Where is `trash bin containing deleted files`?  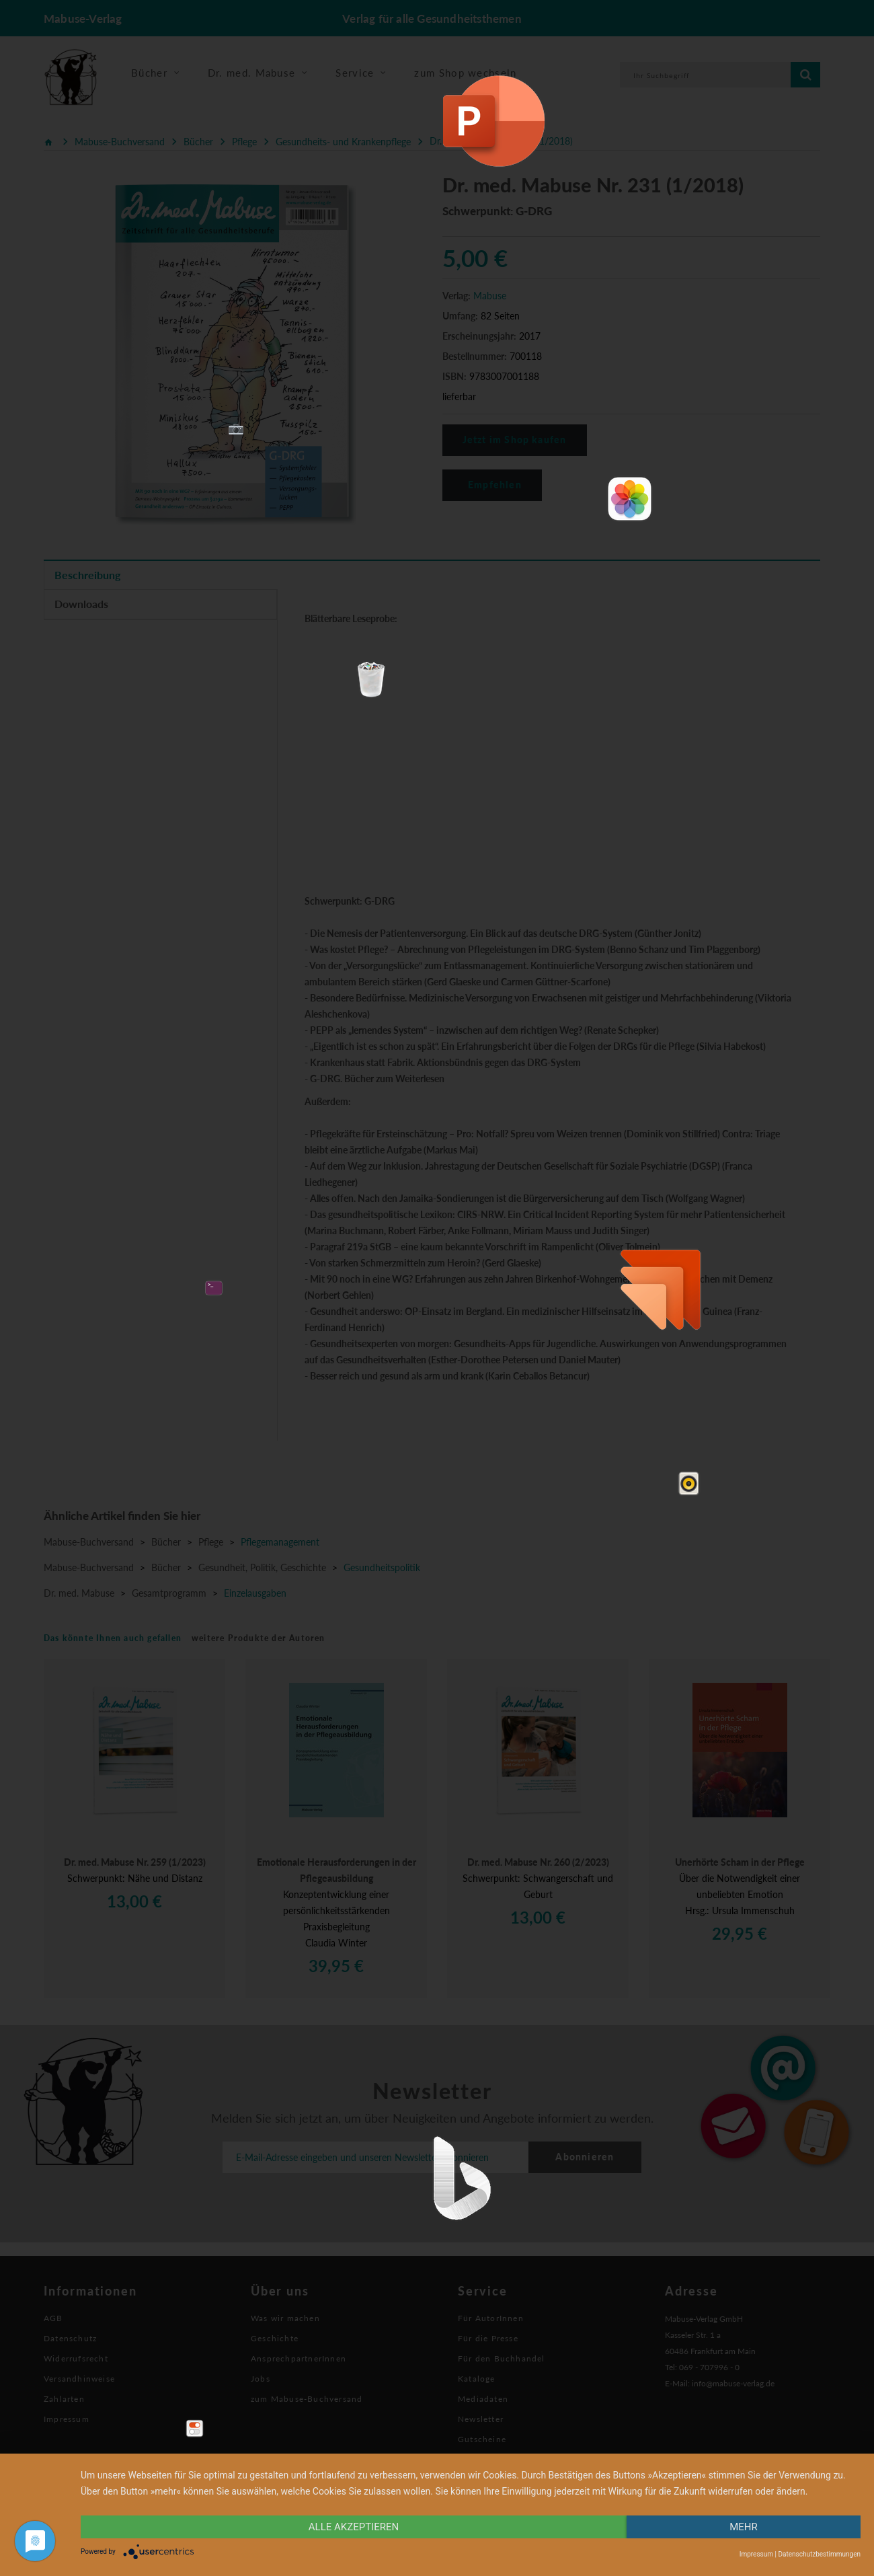
trash bin containing deleted files is located at coordinates (371, 680).